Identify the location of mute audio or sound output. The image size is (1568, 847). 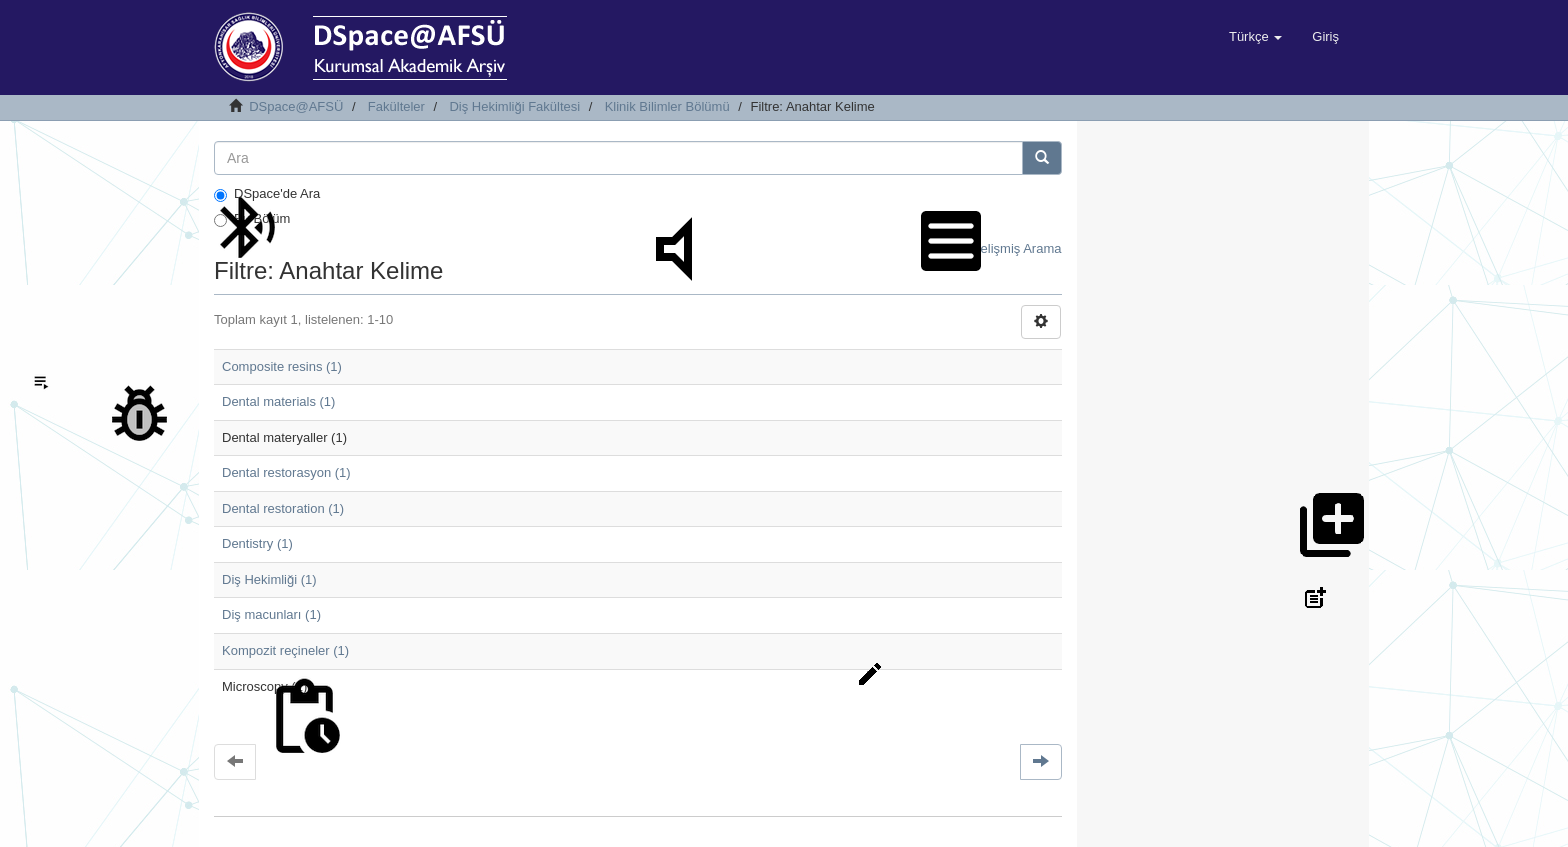
(676, 249).